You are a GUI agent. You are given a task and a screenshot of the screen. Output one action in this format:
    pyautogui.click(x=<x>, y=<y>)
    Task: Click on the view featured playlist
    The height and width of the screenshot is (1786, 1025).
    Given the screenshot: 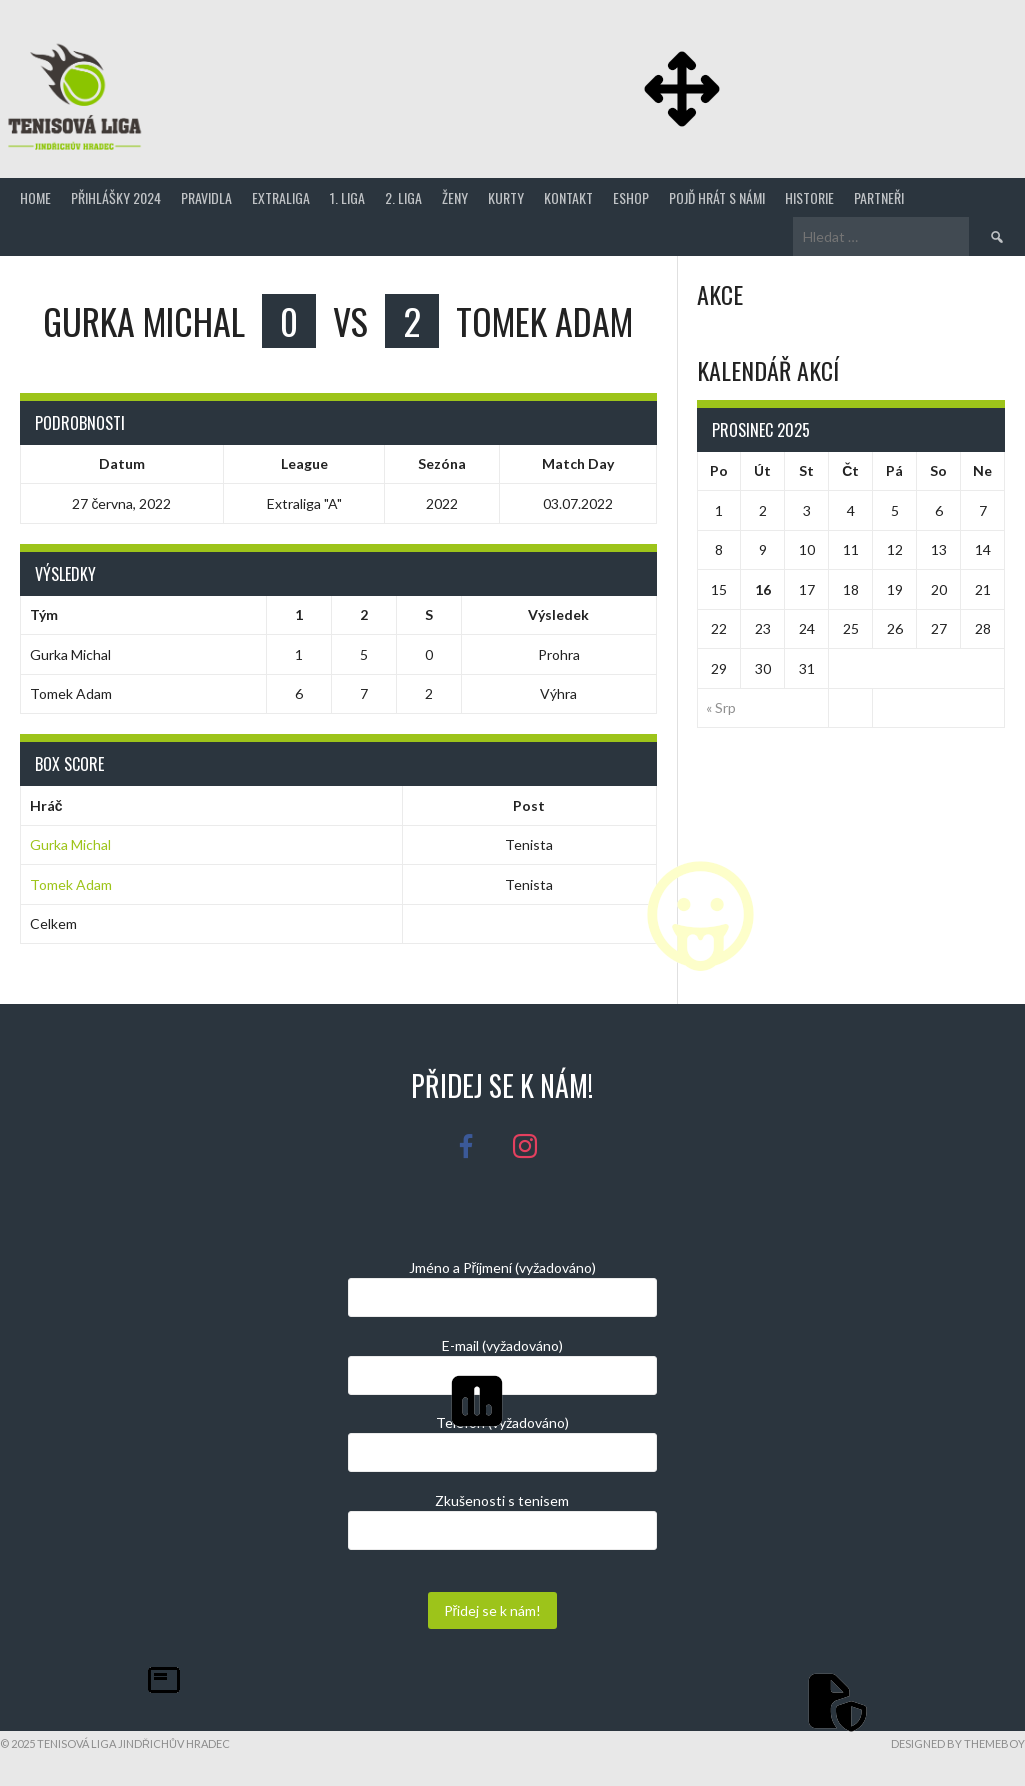 What is the action you would take?
    pyautogui.click(x=164, y=1680)
    